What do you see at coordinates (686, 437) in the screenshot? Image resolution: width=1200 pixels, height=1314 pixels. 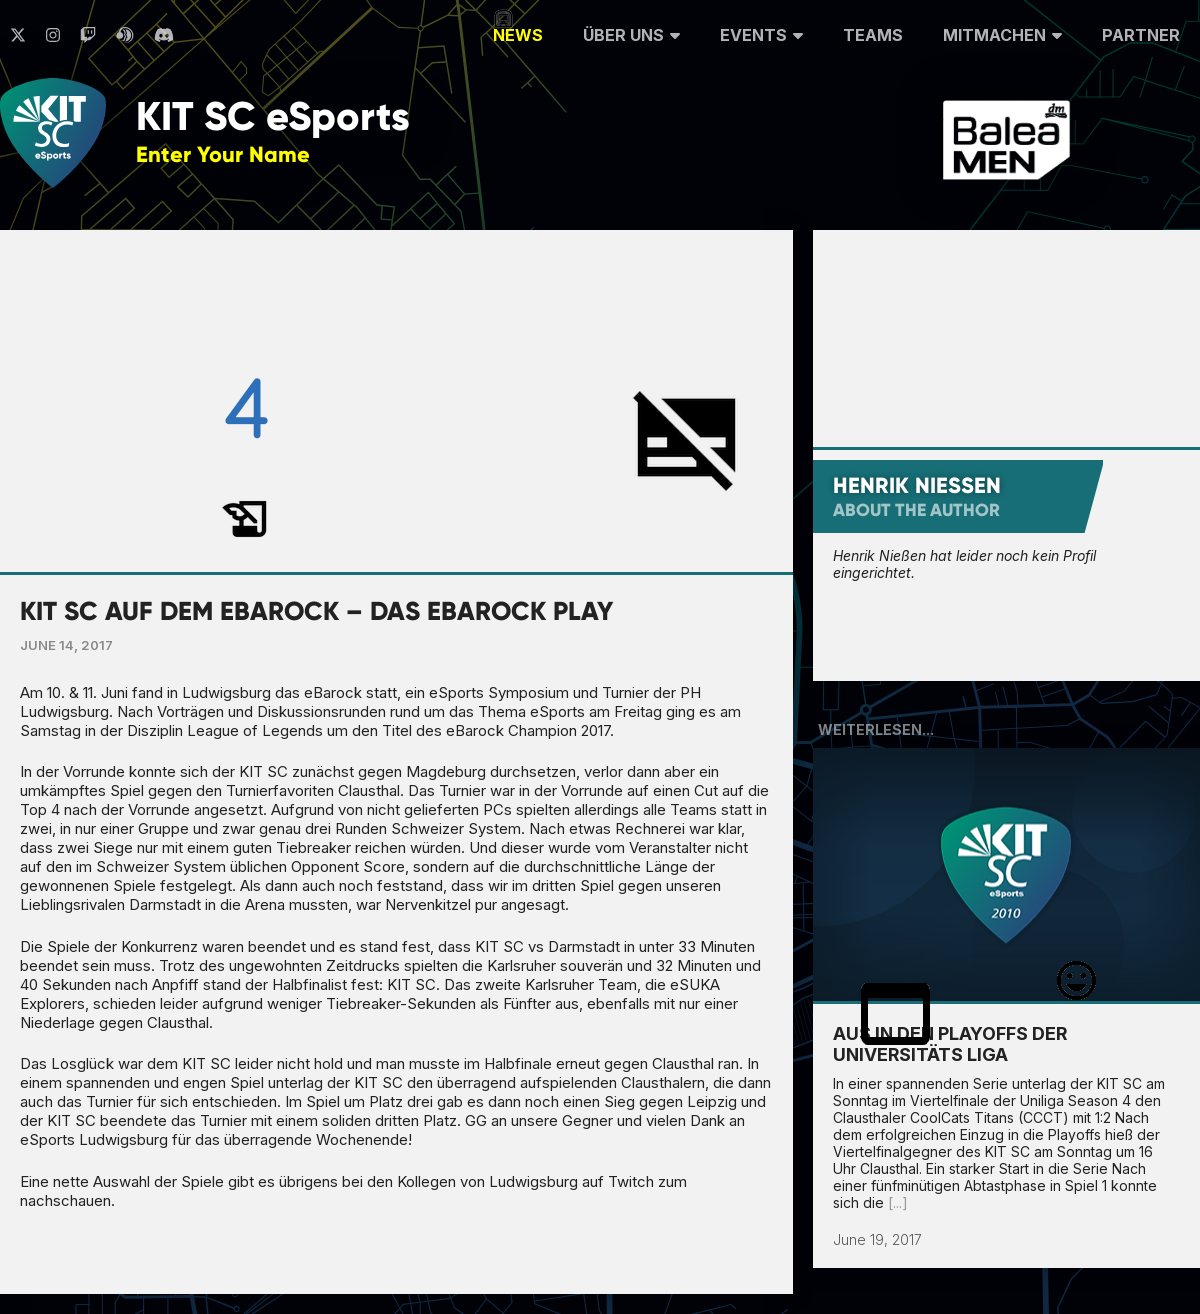 I see `turn off subtitles or closed captions` at bounding box center [686, 437].